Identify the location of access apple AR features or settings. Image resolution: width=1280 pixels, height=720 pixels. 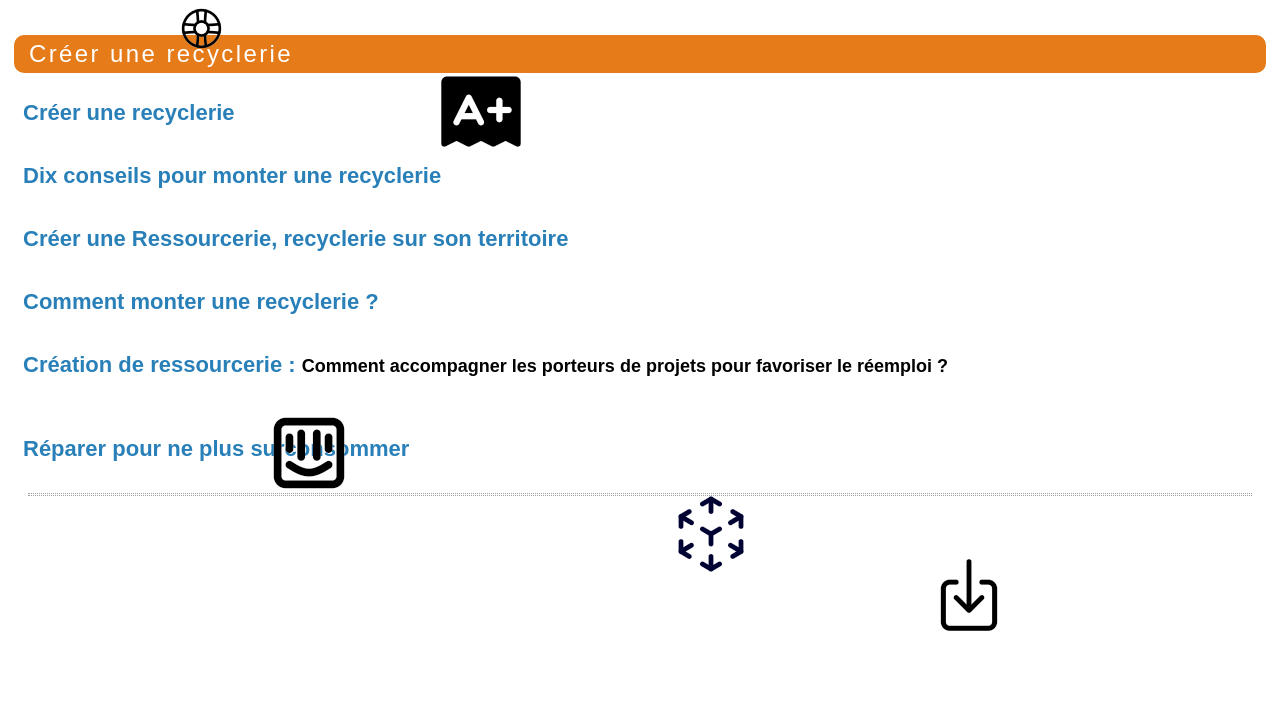
(711, 534).